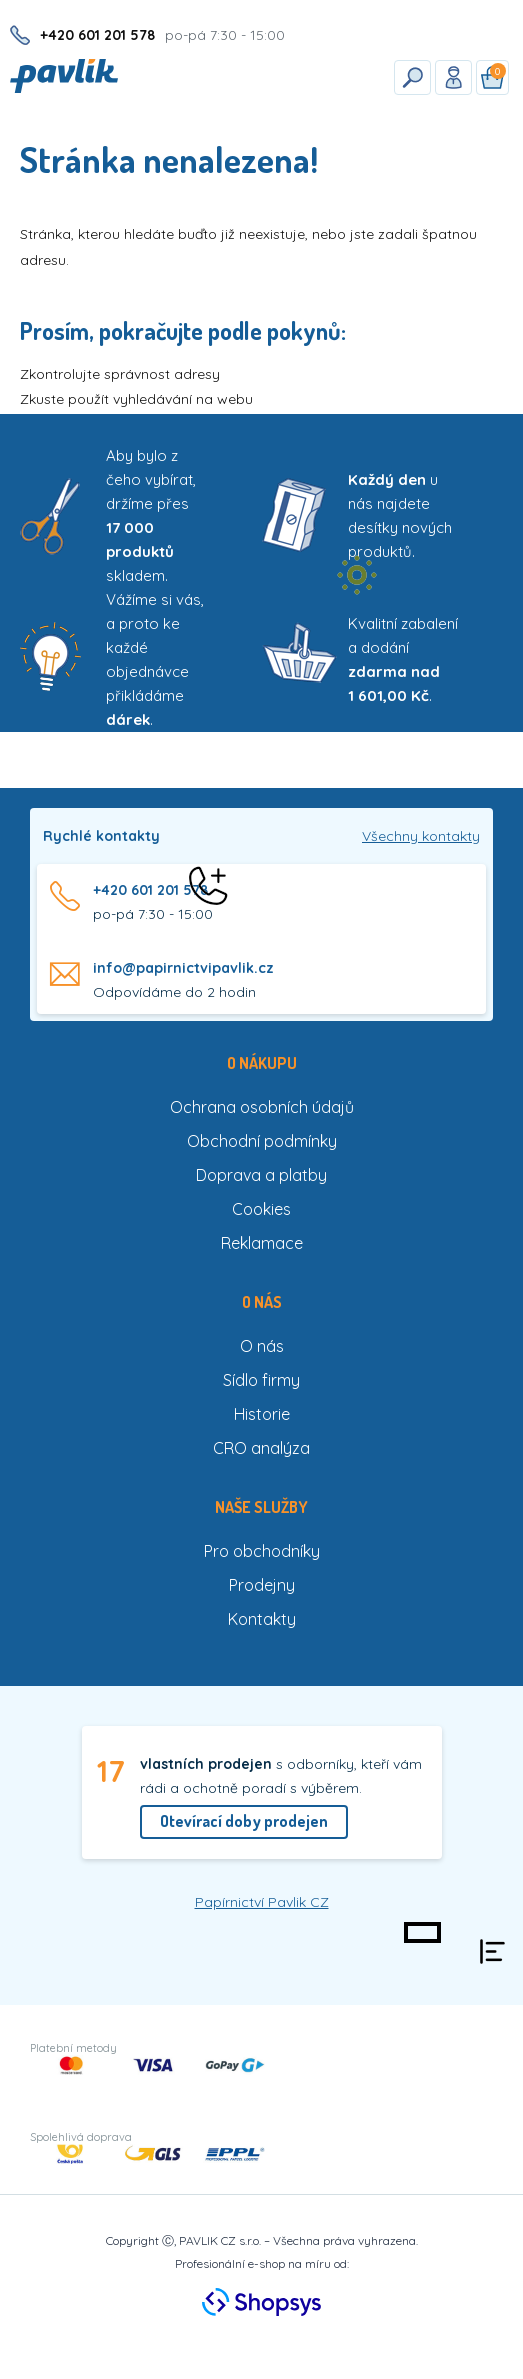  What do you see at coordinates (209, 885) in the screenshot?
I see `add a new contact` at bounding box center [209, 885].